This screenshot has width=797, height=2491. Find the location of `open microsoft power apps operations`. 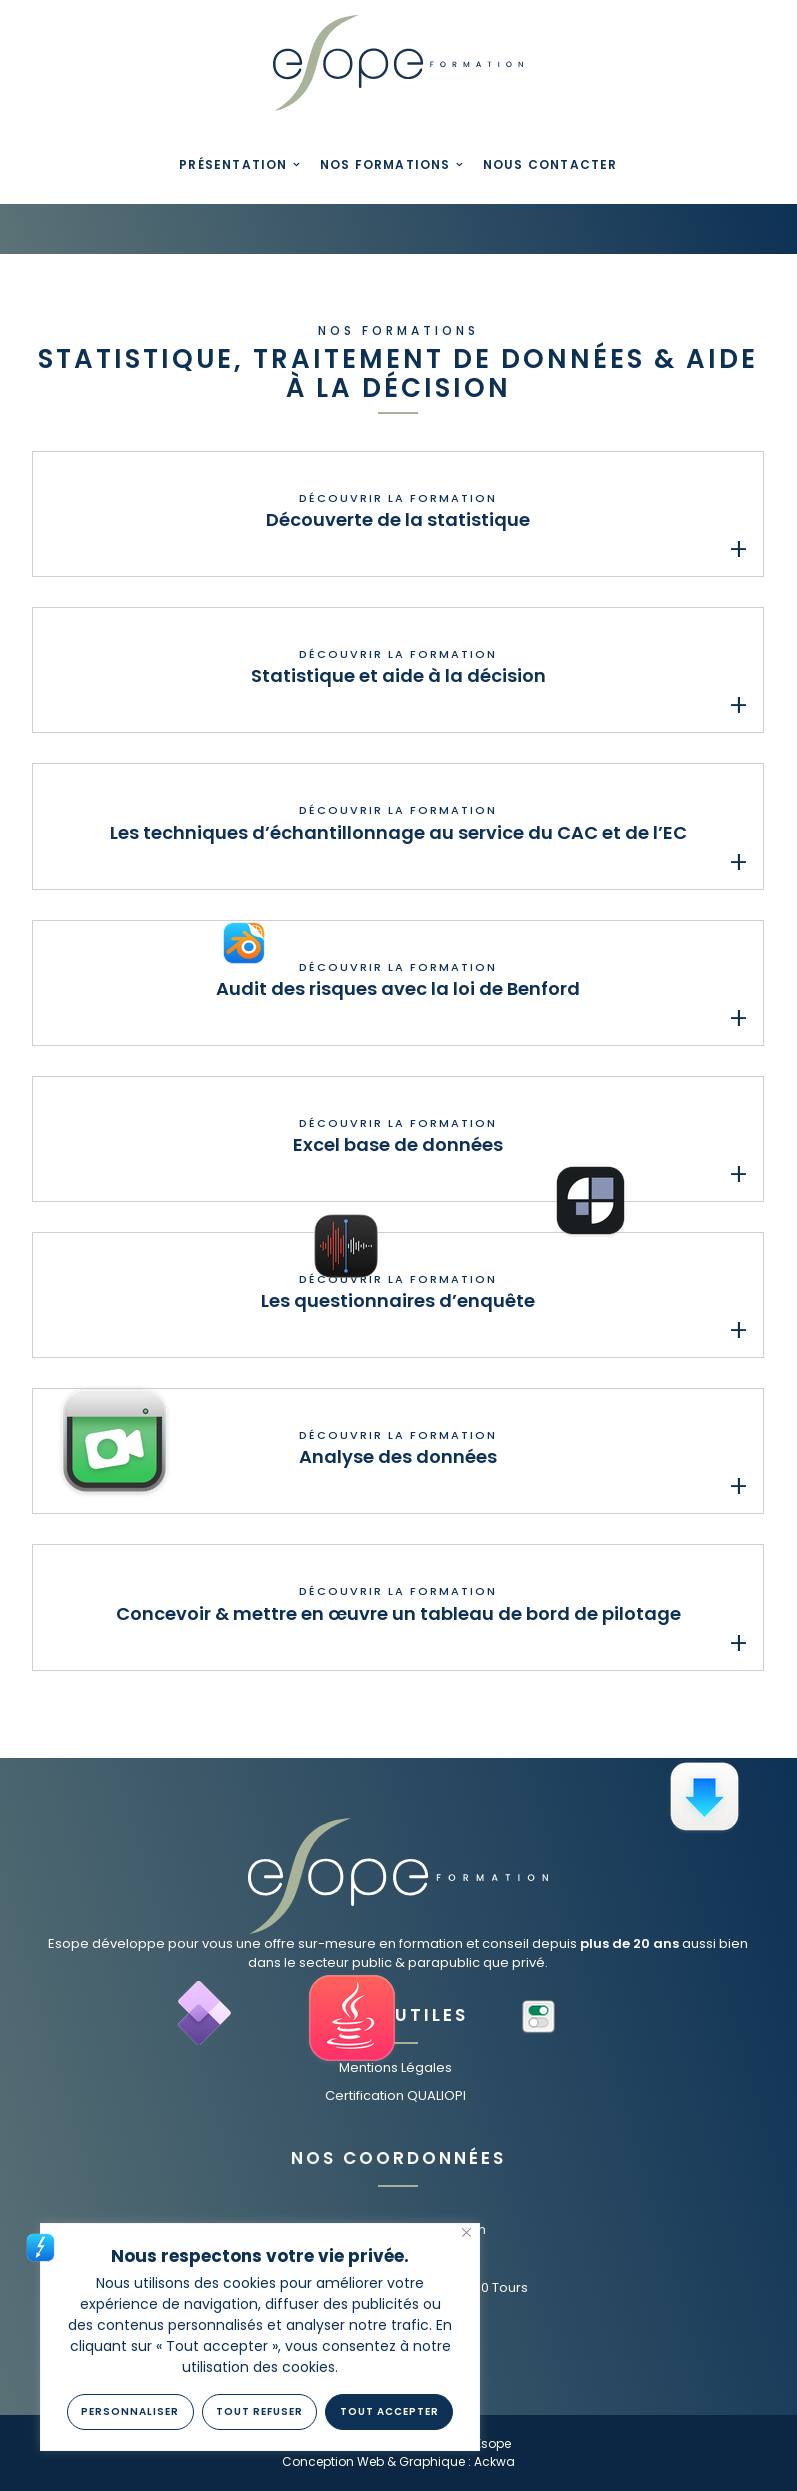

open microsoft power apps operations is located at coordinates (203, 2013).